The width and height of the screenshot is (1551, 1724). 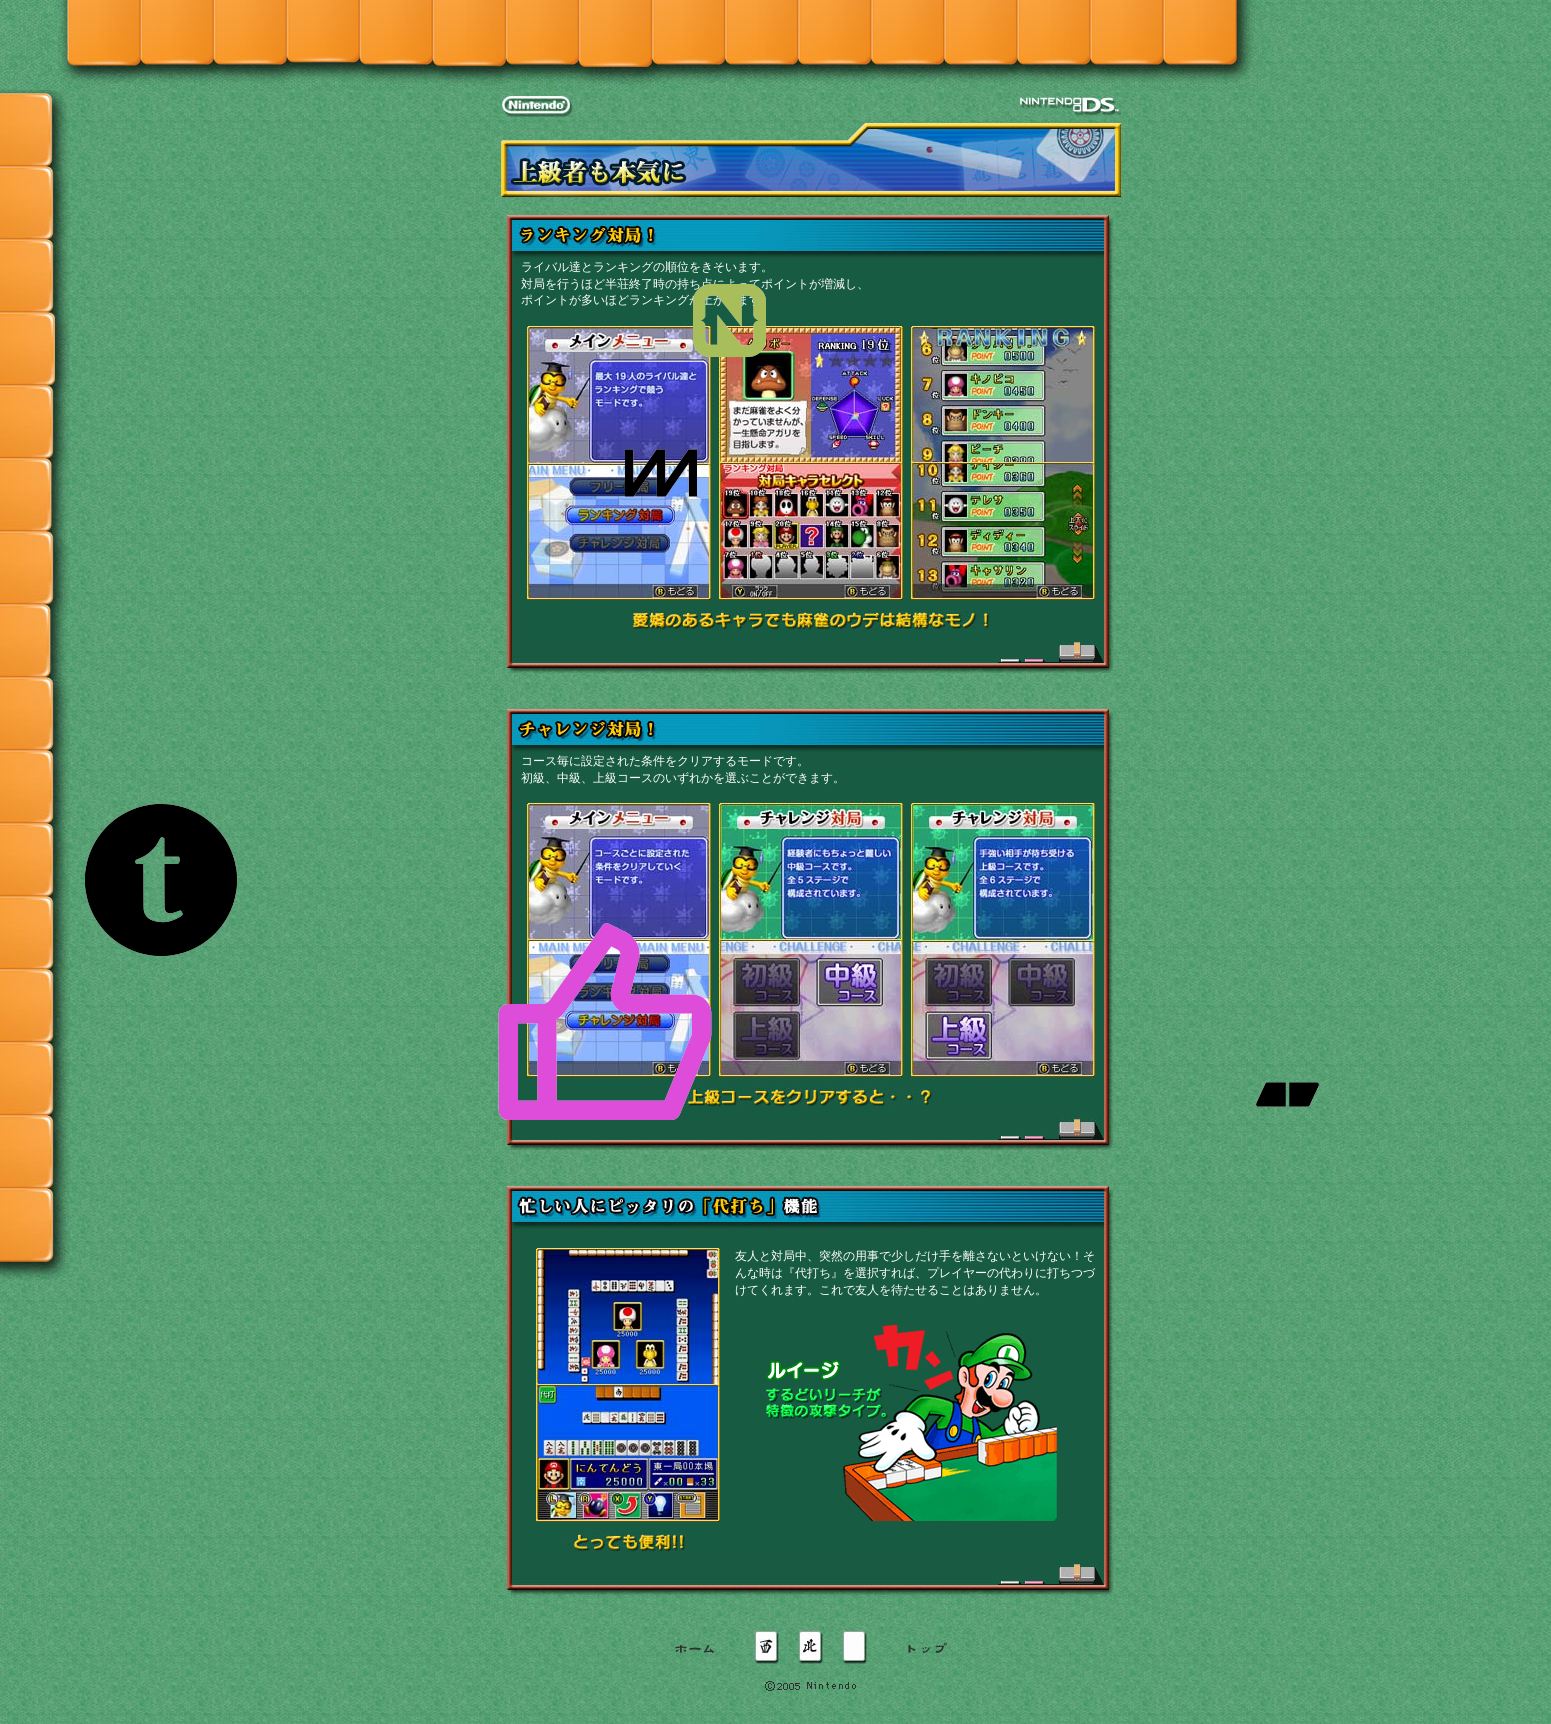 I want to click on nativescript app or framework logo, so click(x=729, y=320).